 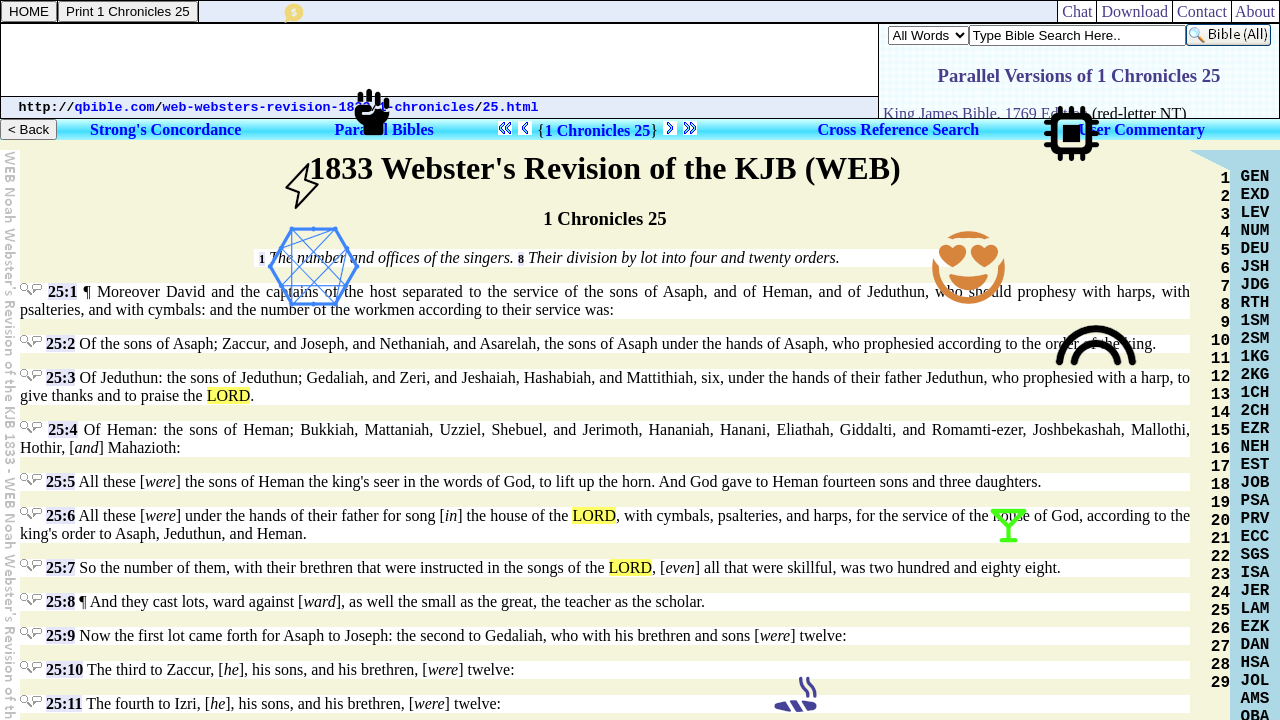 What do you see at coordinates (1071, 133) in the screenshot?
I see `view hardware or processor information` at bounding box center [1071, 133].